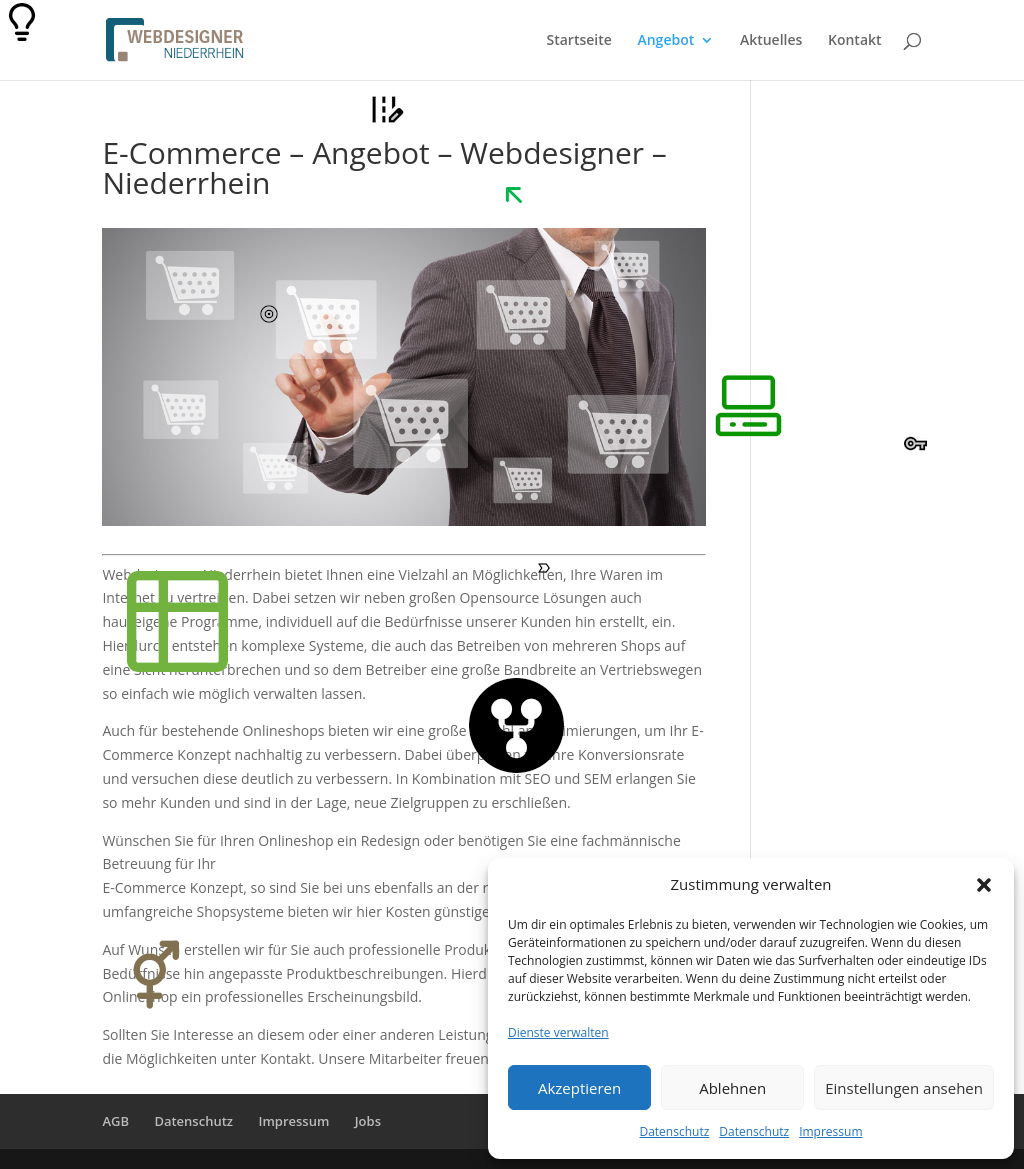  I want to click on select bigender identity option, so click(153, 973).